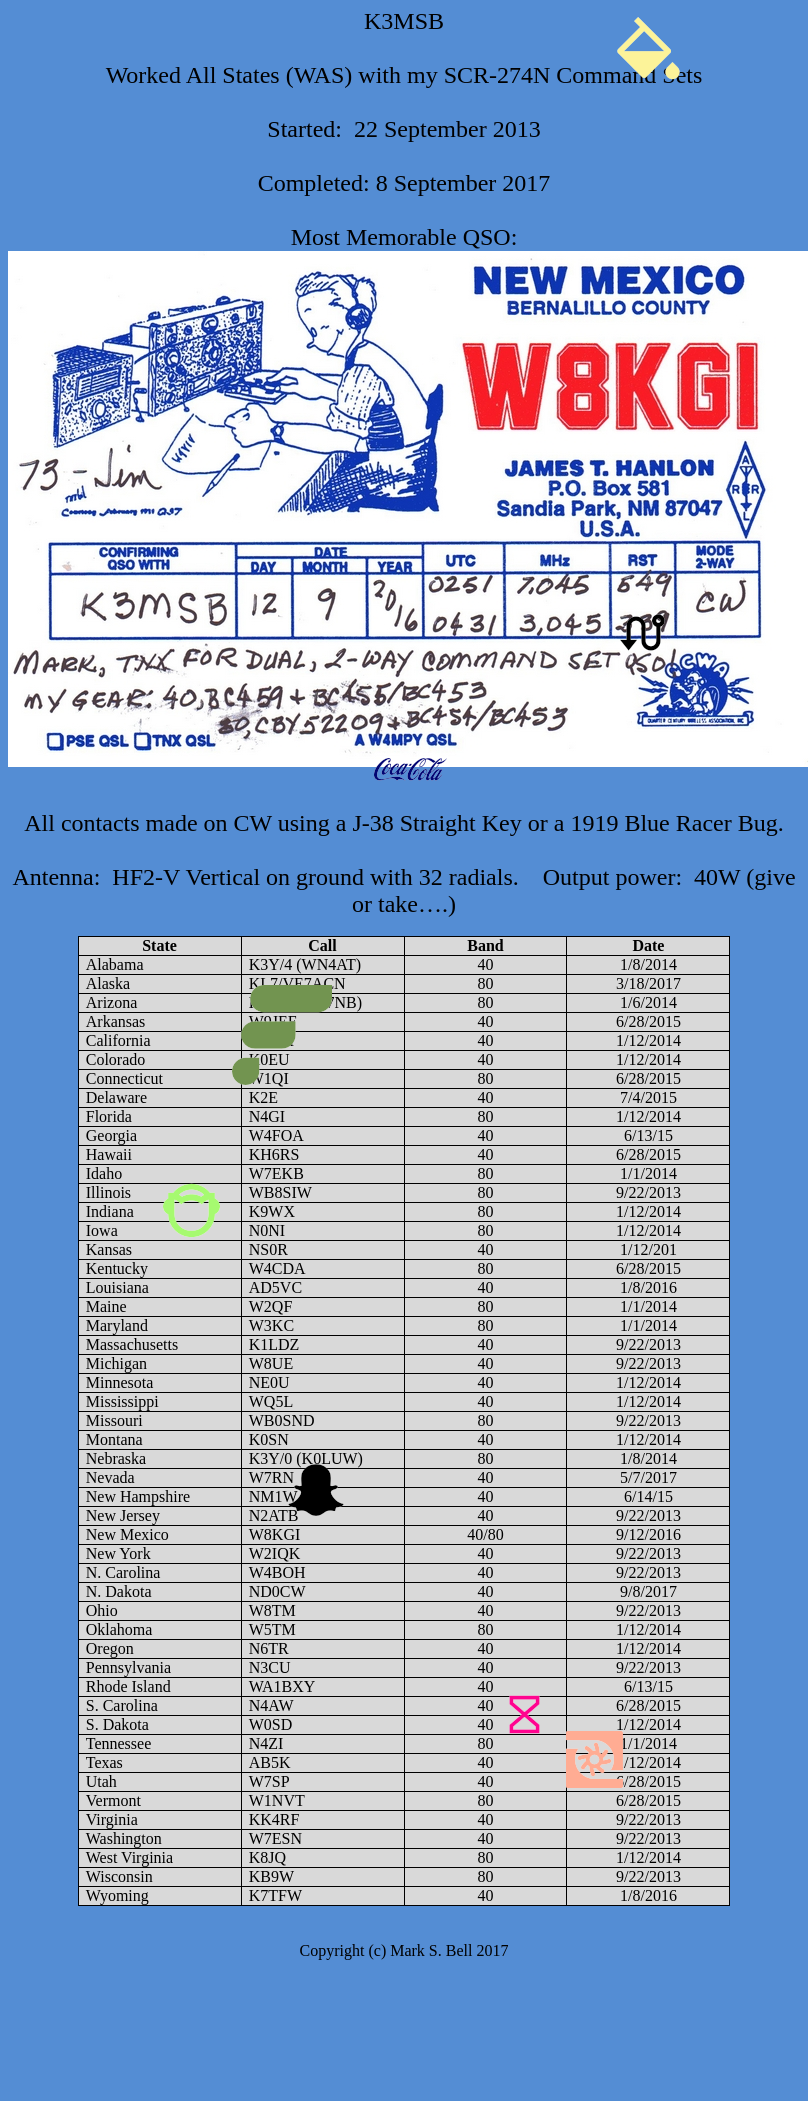  What do you see at coordinates (191, 1210) in the screenshot?
I see `open the Napster music streaming app` at bounding box center [191, 1210].